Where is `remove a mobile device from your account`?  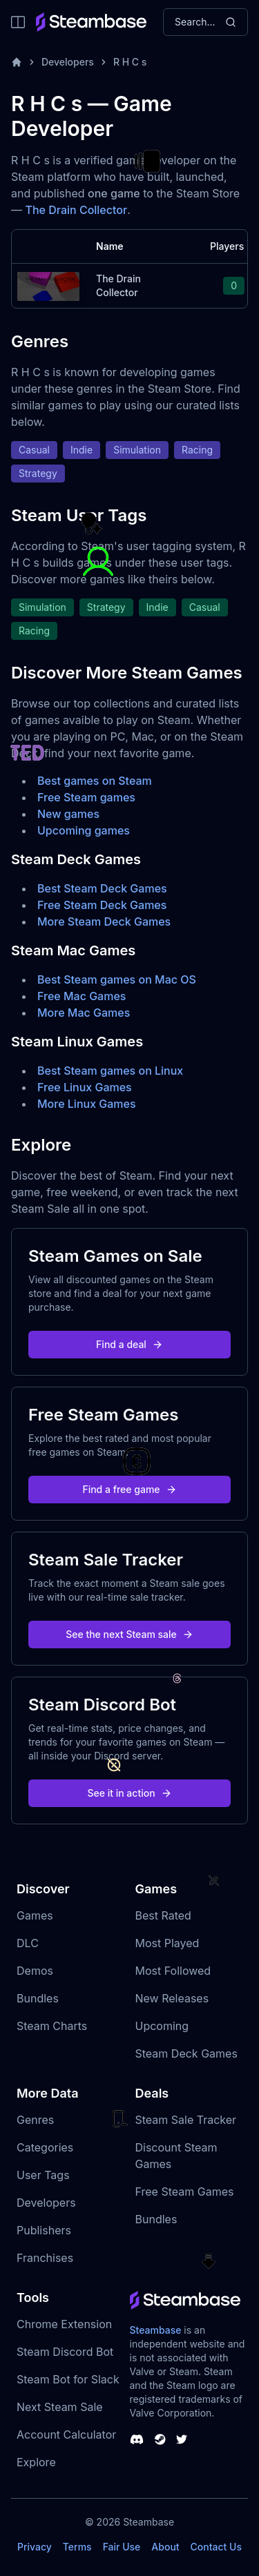
remove a mobile device from your account is located at coordinates (118, 2118).